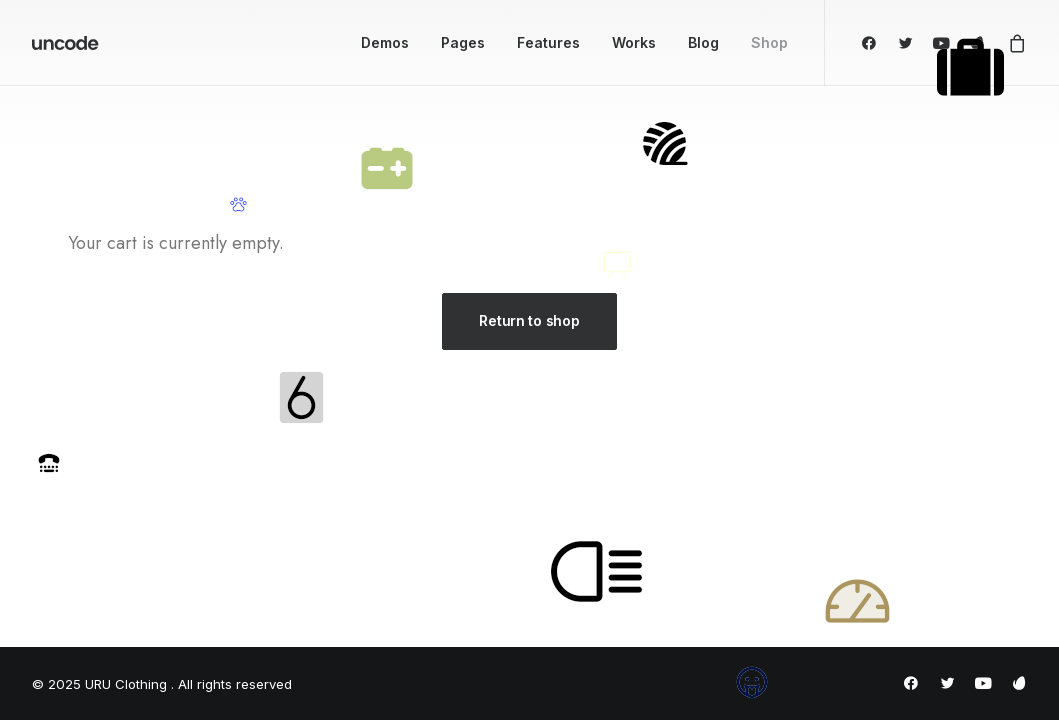  Describe the element at coordinates (238, 204) in the screenshot. I see `access pet-related features or settings` at that location.